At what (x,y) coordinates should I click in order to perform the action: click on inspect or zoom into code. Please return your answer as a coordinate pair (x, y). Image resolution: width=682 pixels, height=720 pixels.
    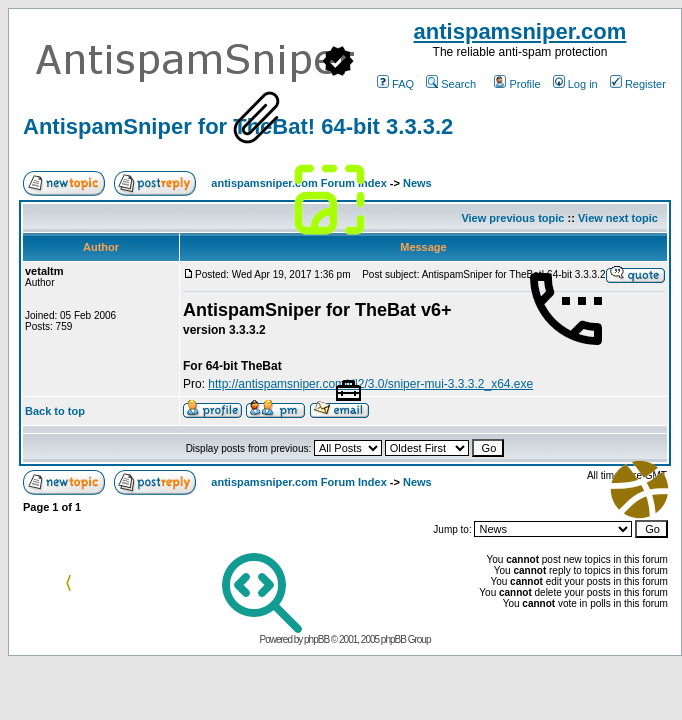
    Looking at the image, I should click on (262, 593).